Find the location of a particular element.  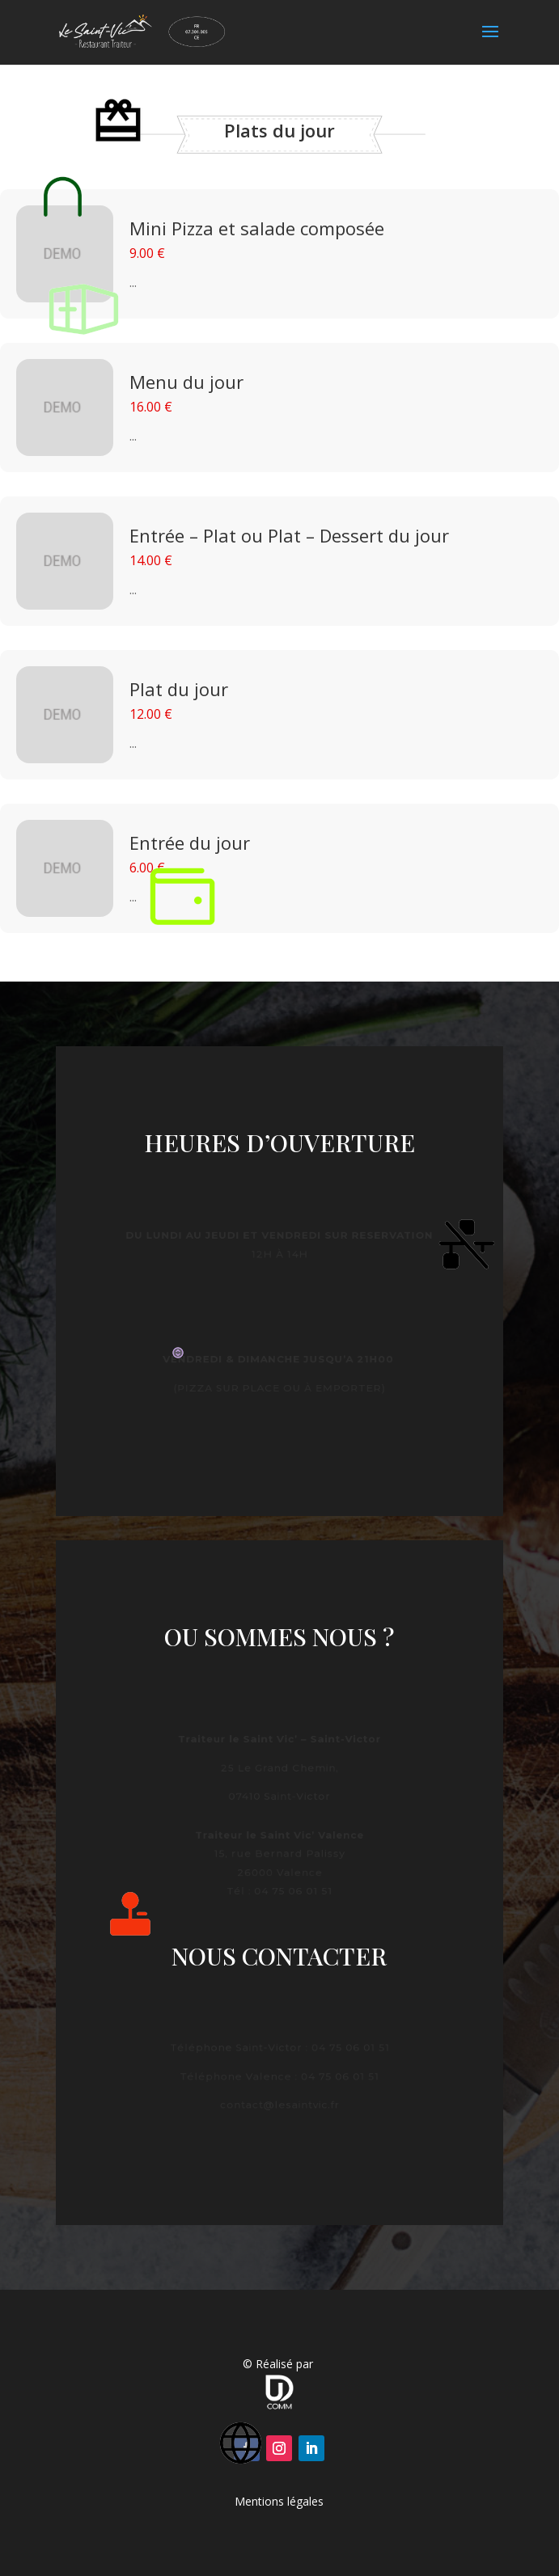

indicates a set intersection operation is located at coordinates (62, 197).